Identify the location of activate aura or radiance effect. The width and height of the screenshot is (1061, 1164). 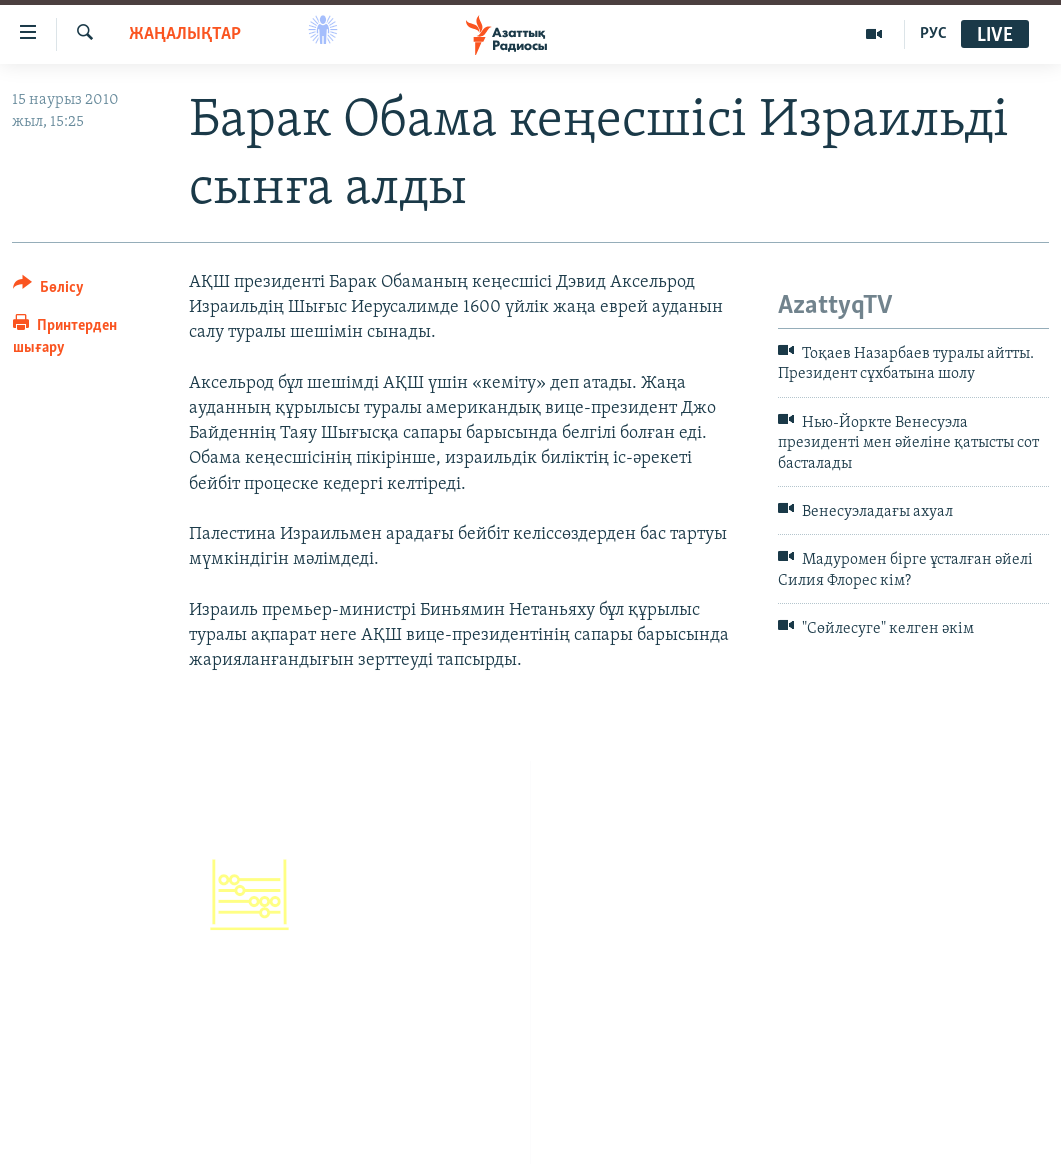
(322, 29).